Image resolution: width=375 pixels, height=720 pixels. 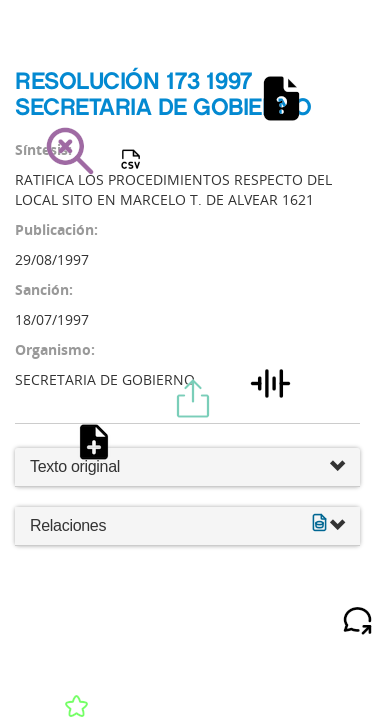 I want to click on cancel or exit search mode, so click(x=70, y=151).